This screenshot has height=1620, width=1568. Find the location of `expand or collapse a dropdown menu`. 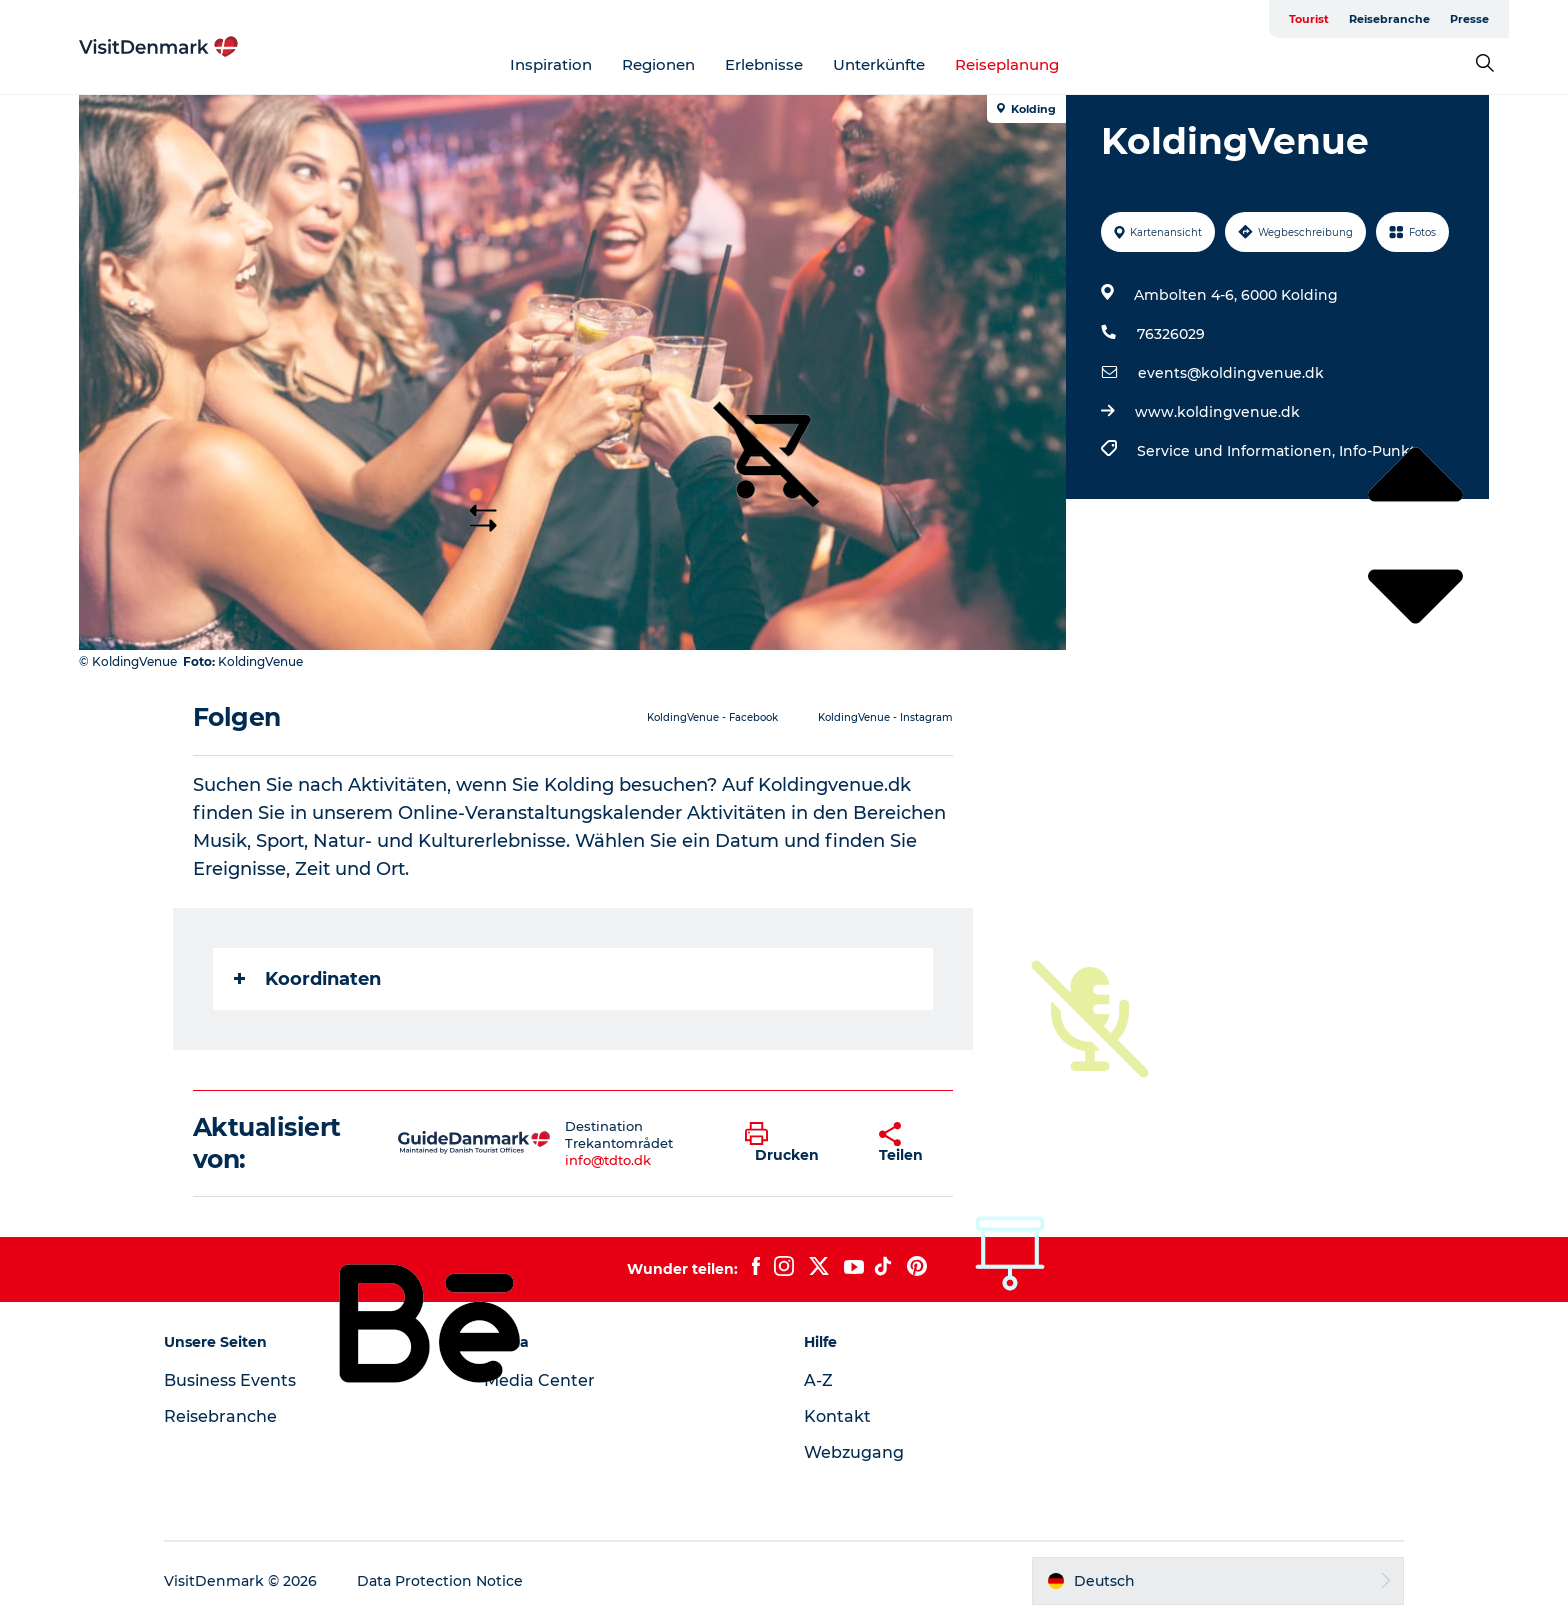

expand or collapse a dropdown menu is located at coordinates (1415, 535).